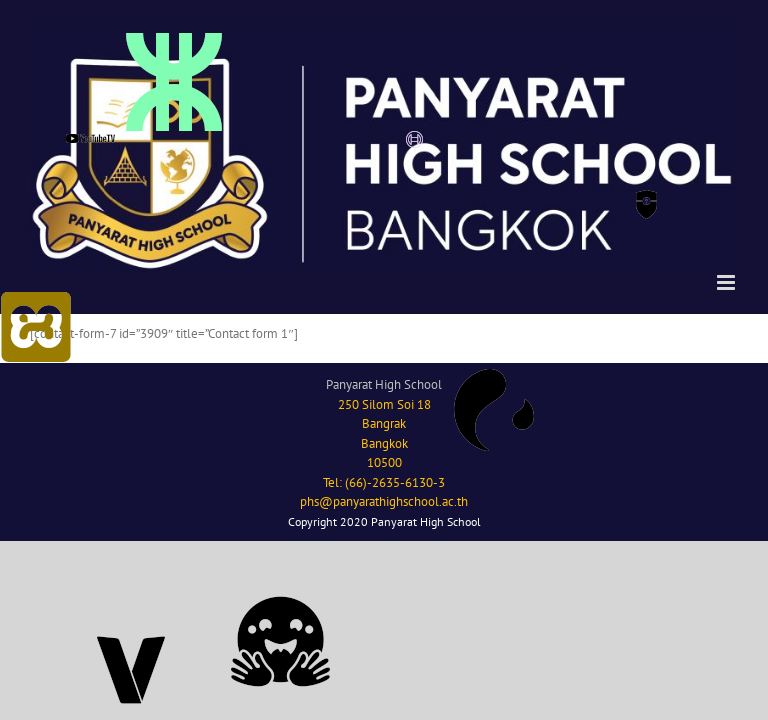  I want to click on bosch brand or product identifier, so click(414, 139).